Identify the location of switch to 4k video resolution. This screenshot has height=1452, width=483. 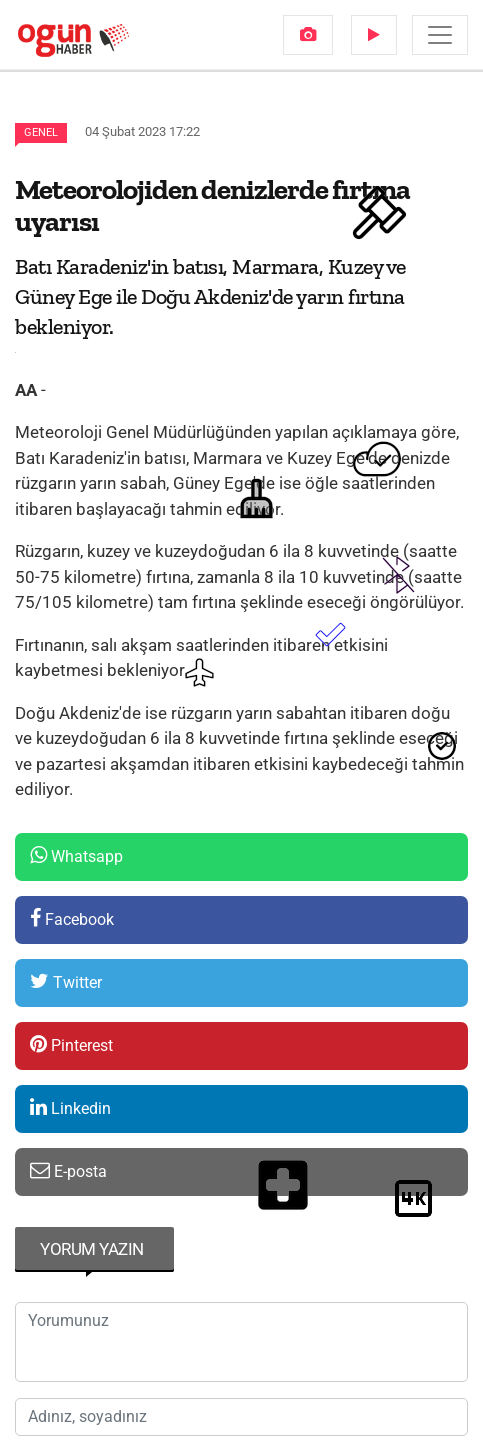
(413, 1198).